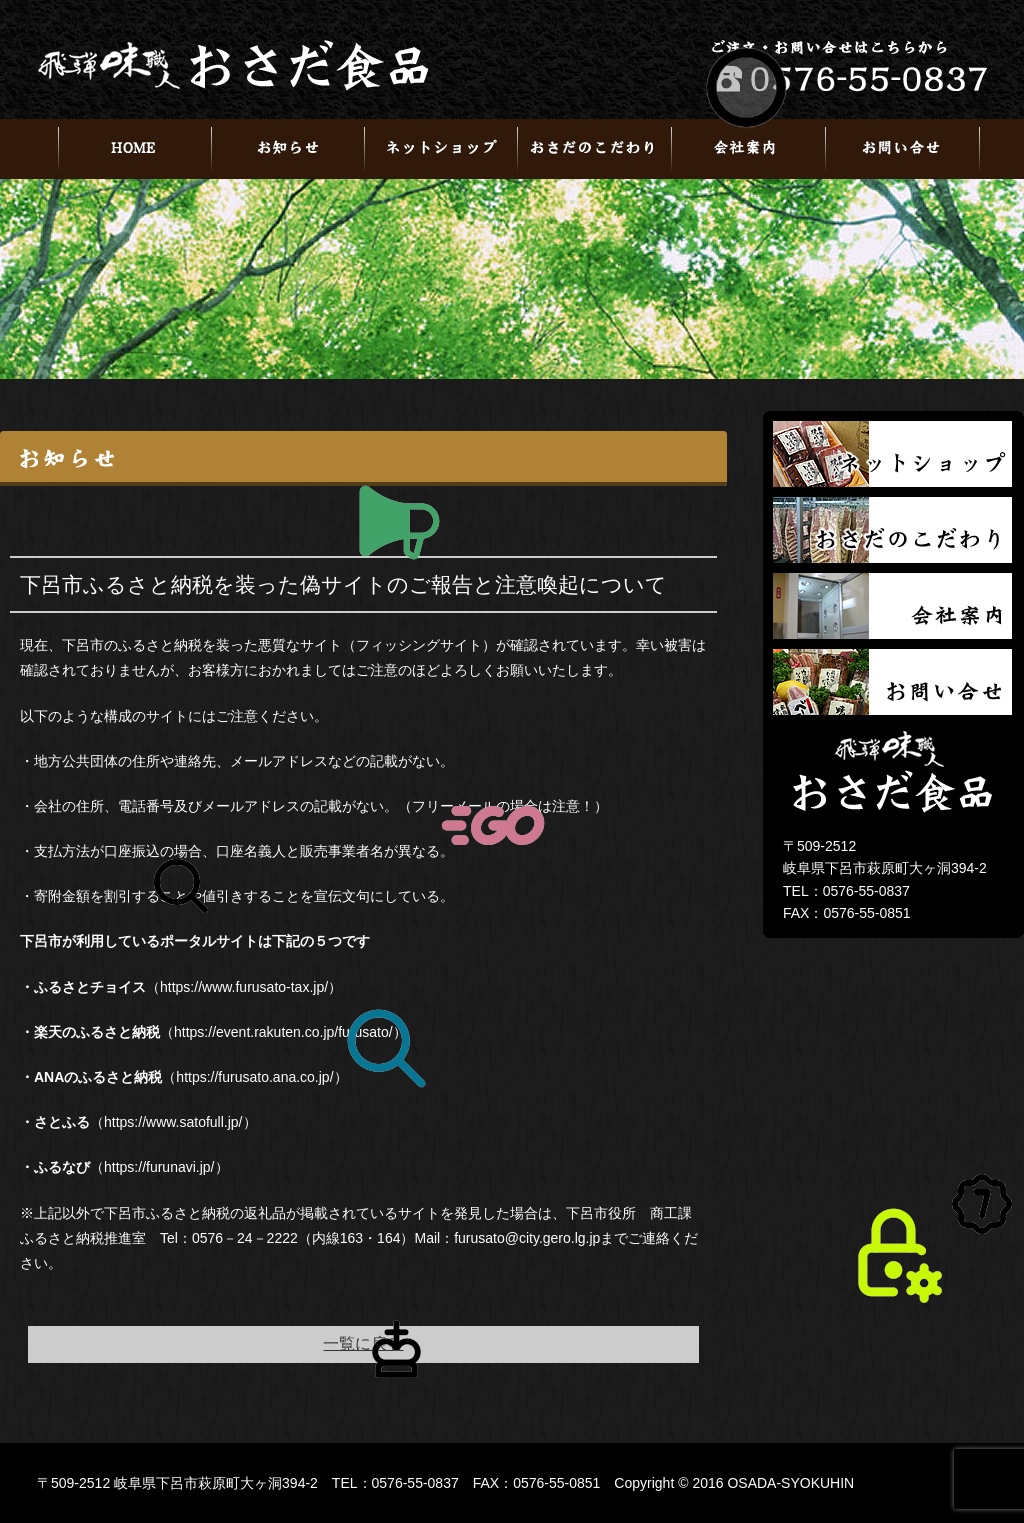  Describe the element at coordinates (746, 87) in the screenshot. I see `indicates recording is available or ready` at that location.